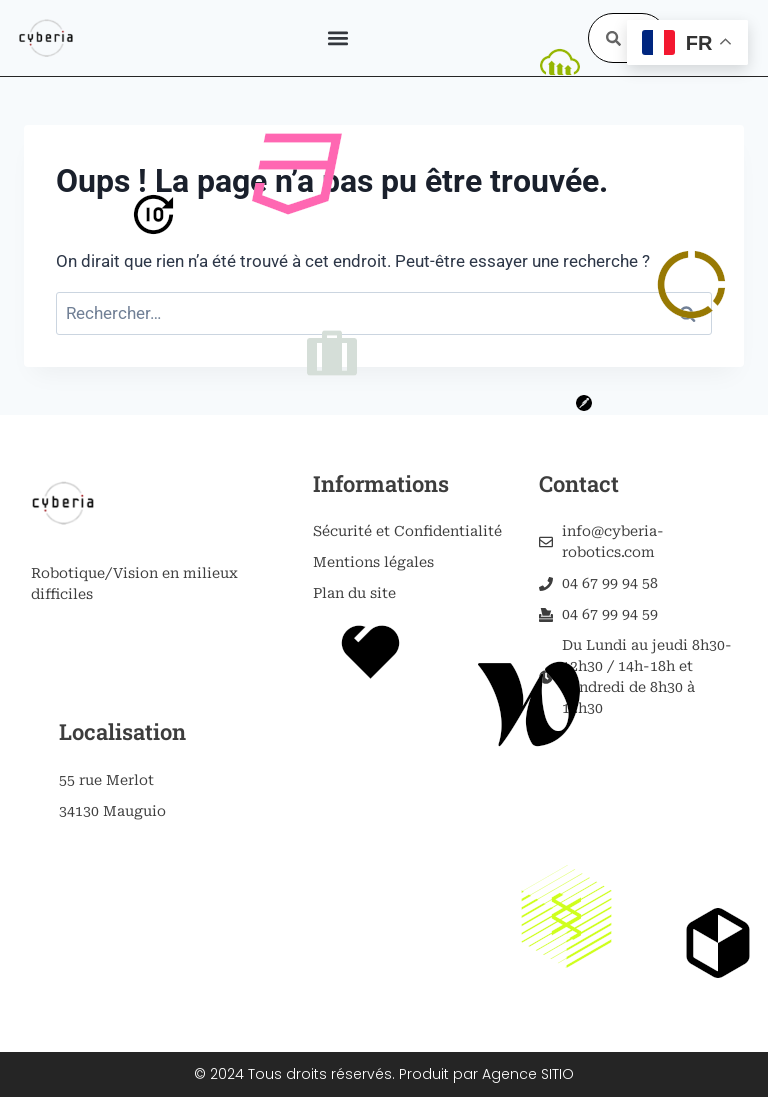 The image size is (768, 1097). Describe the element at coordinates (691, 284) in the screenshot. I see `view data breakdown by category` at that location.